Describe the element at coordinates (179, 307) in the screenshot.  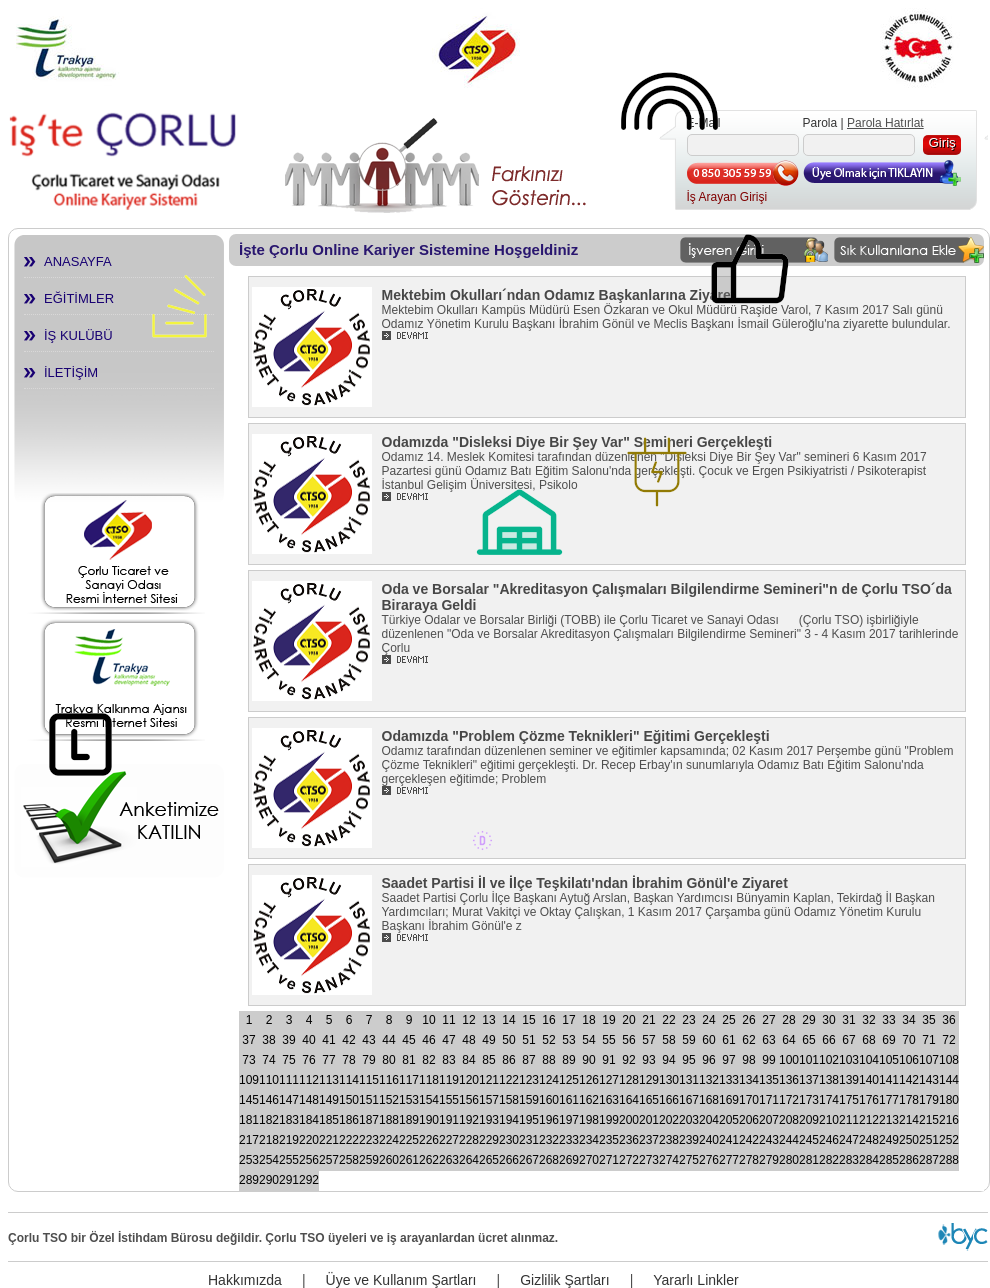
I see `visit stack overflow for developer help` at that location.